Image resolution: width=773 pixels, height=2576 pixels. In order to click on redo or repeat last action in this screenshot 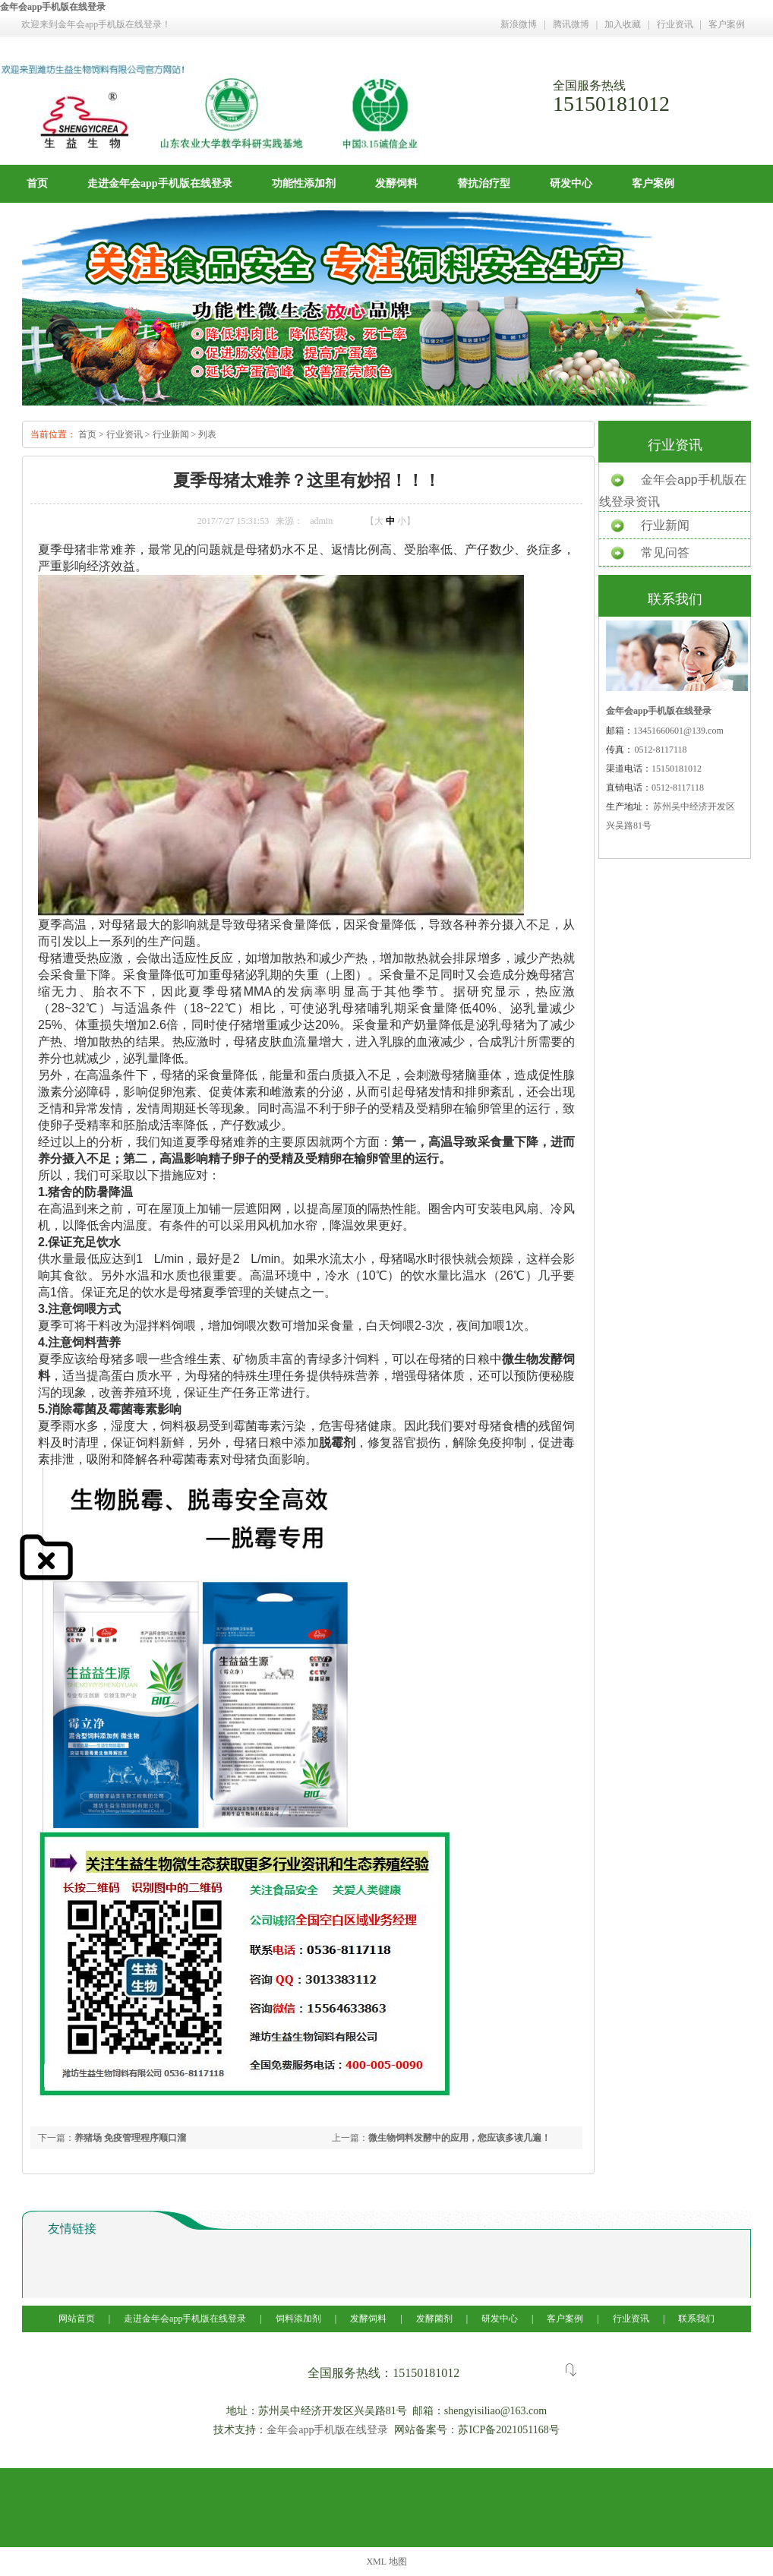, I will do `click(570, 2369)`.